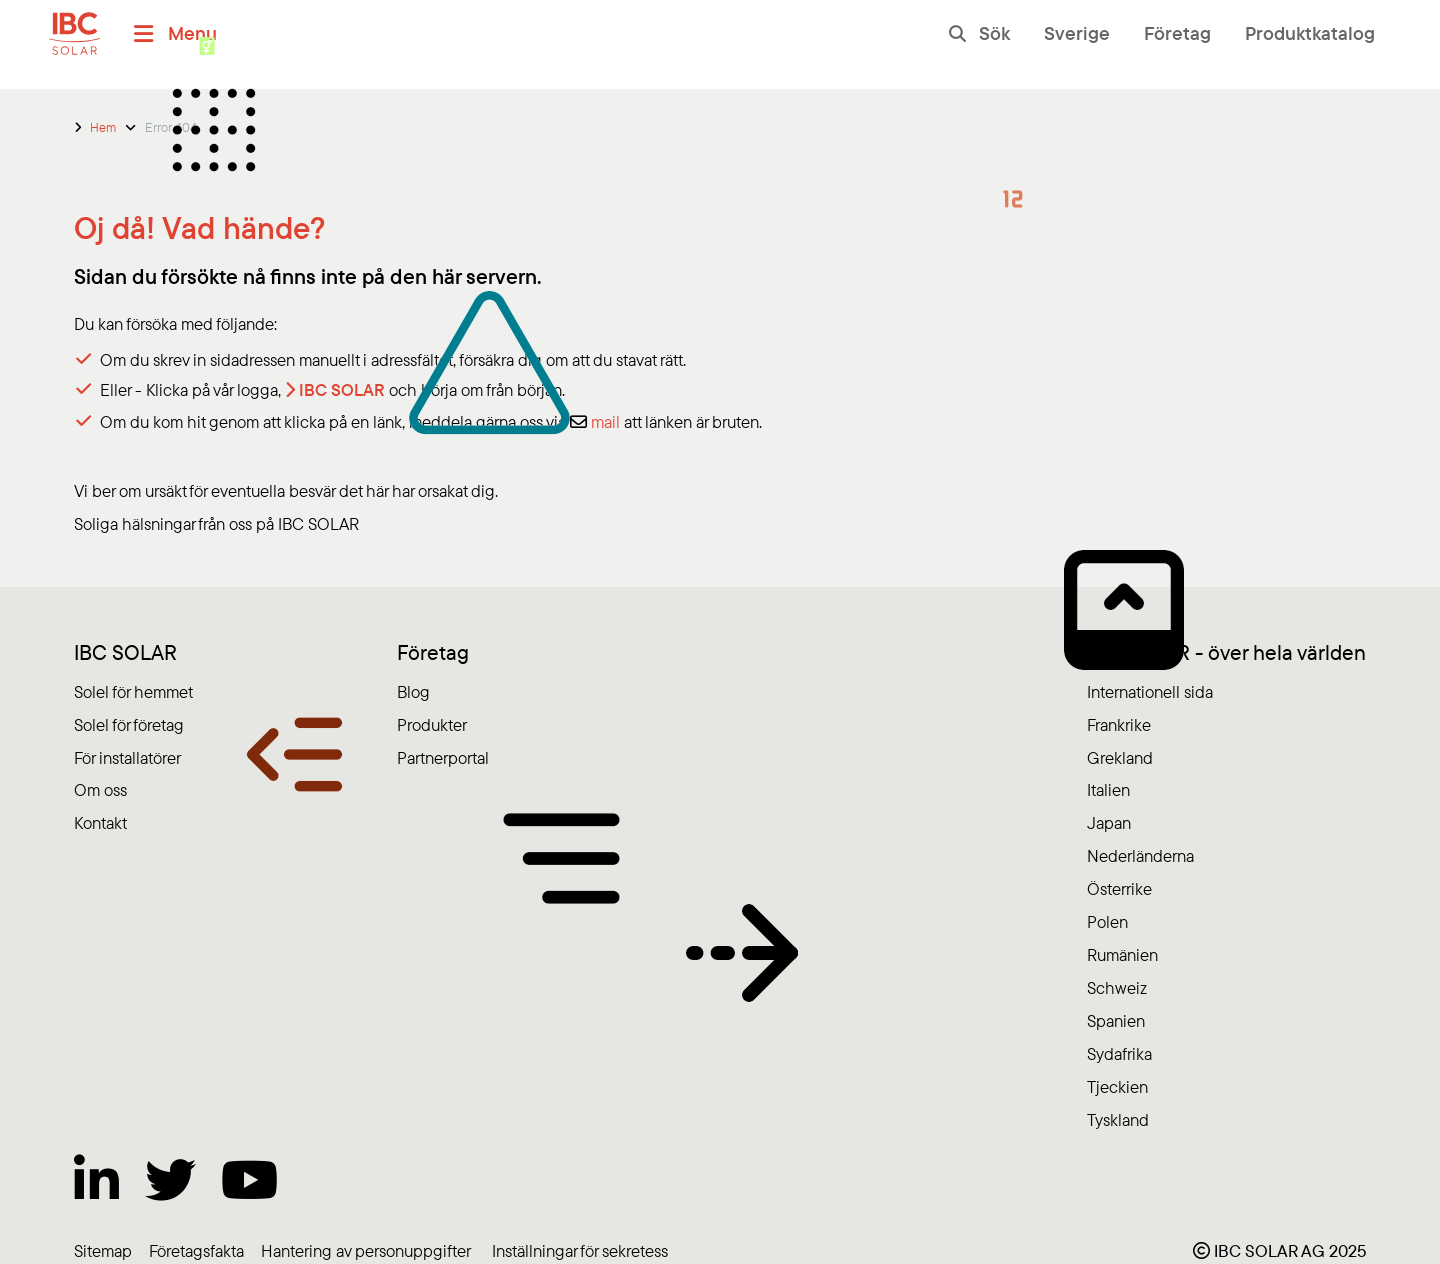  I want to click on indicates intersex gender identity option, so click(207, 46).